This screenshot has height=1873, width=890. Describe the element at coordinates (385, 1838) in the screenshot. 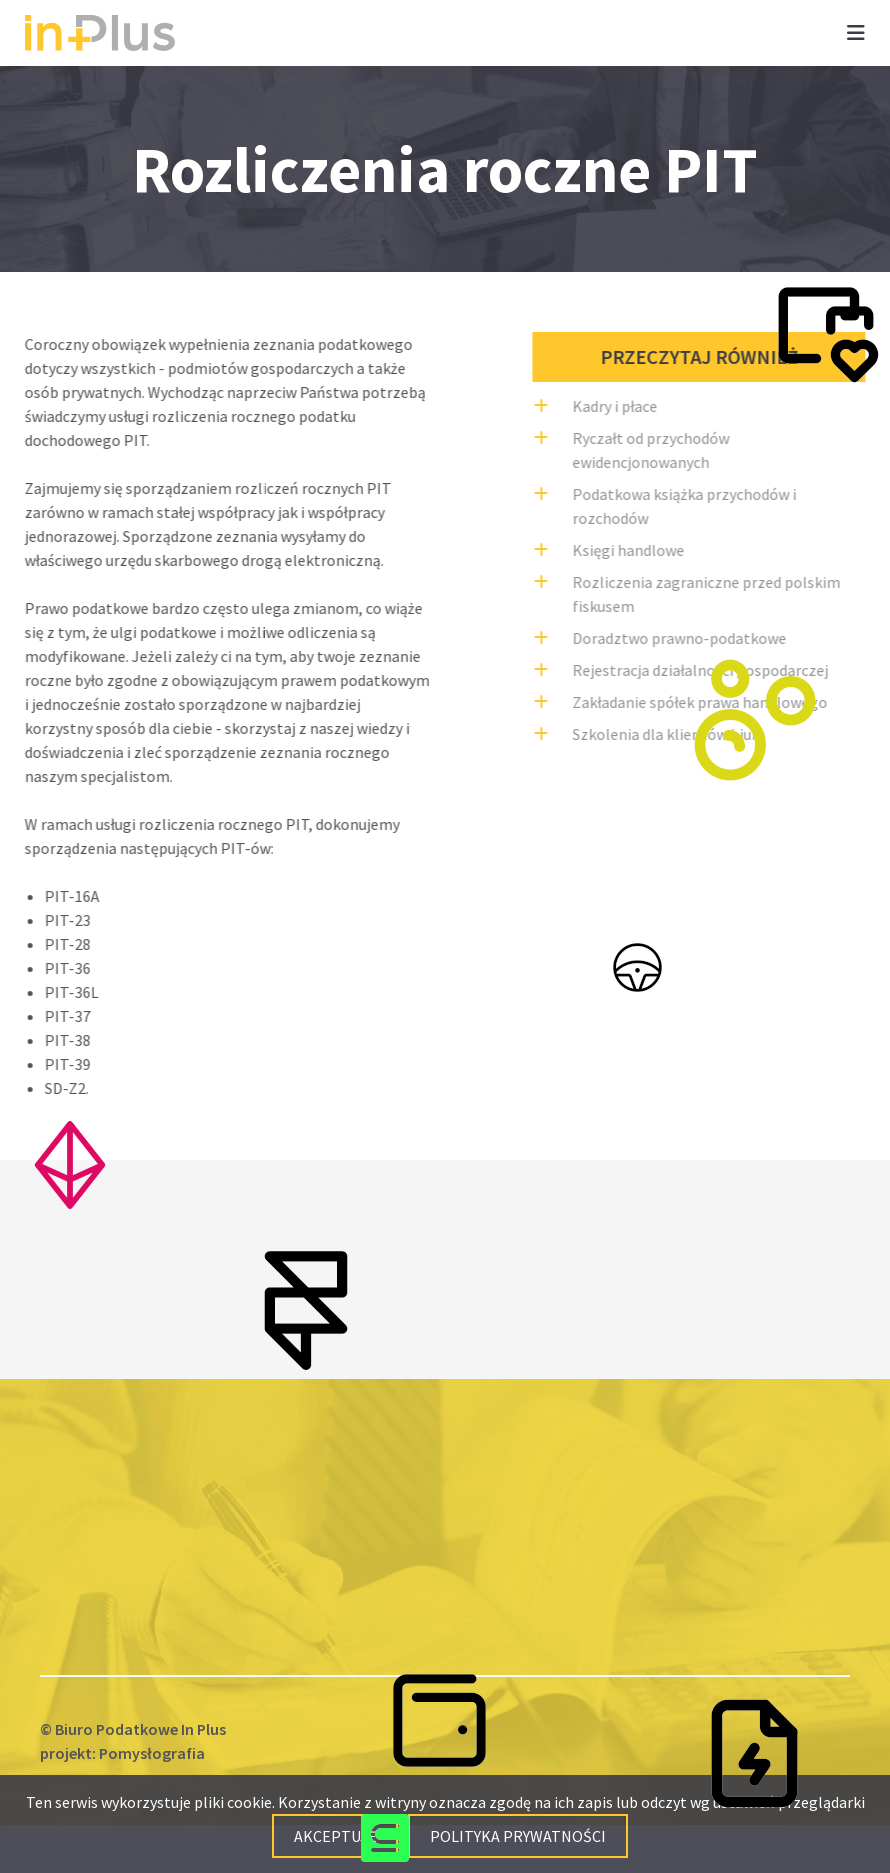

I see `indicates a subset relationship in mathematical or data contexts` at that location.